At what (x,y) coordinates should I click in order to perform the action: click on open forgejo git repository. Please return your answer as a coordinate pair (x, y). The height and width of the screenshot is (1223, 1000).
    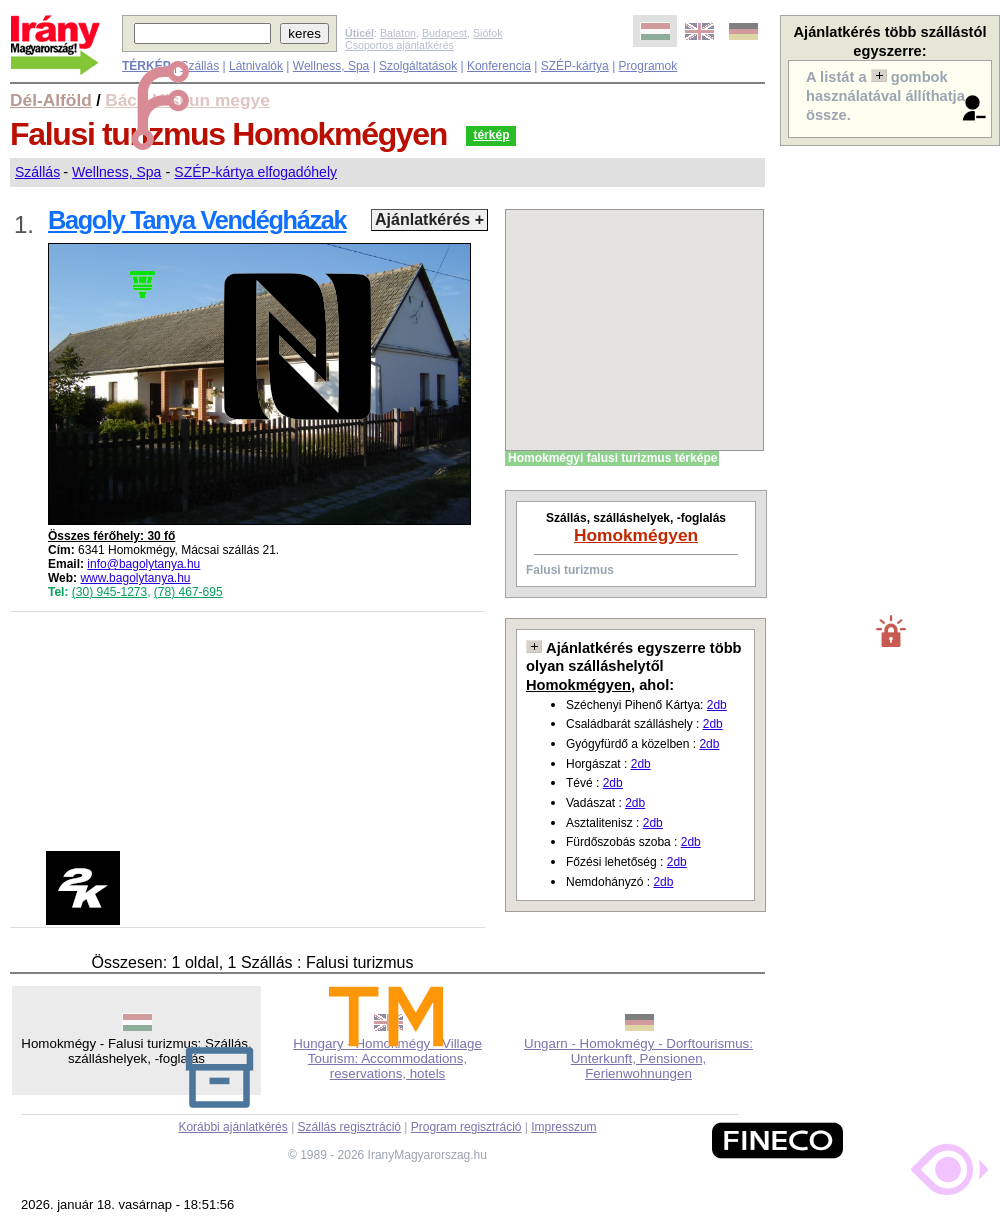
    Looking at the image, I should click on (160, 105).